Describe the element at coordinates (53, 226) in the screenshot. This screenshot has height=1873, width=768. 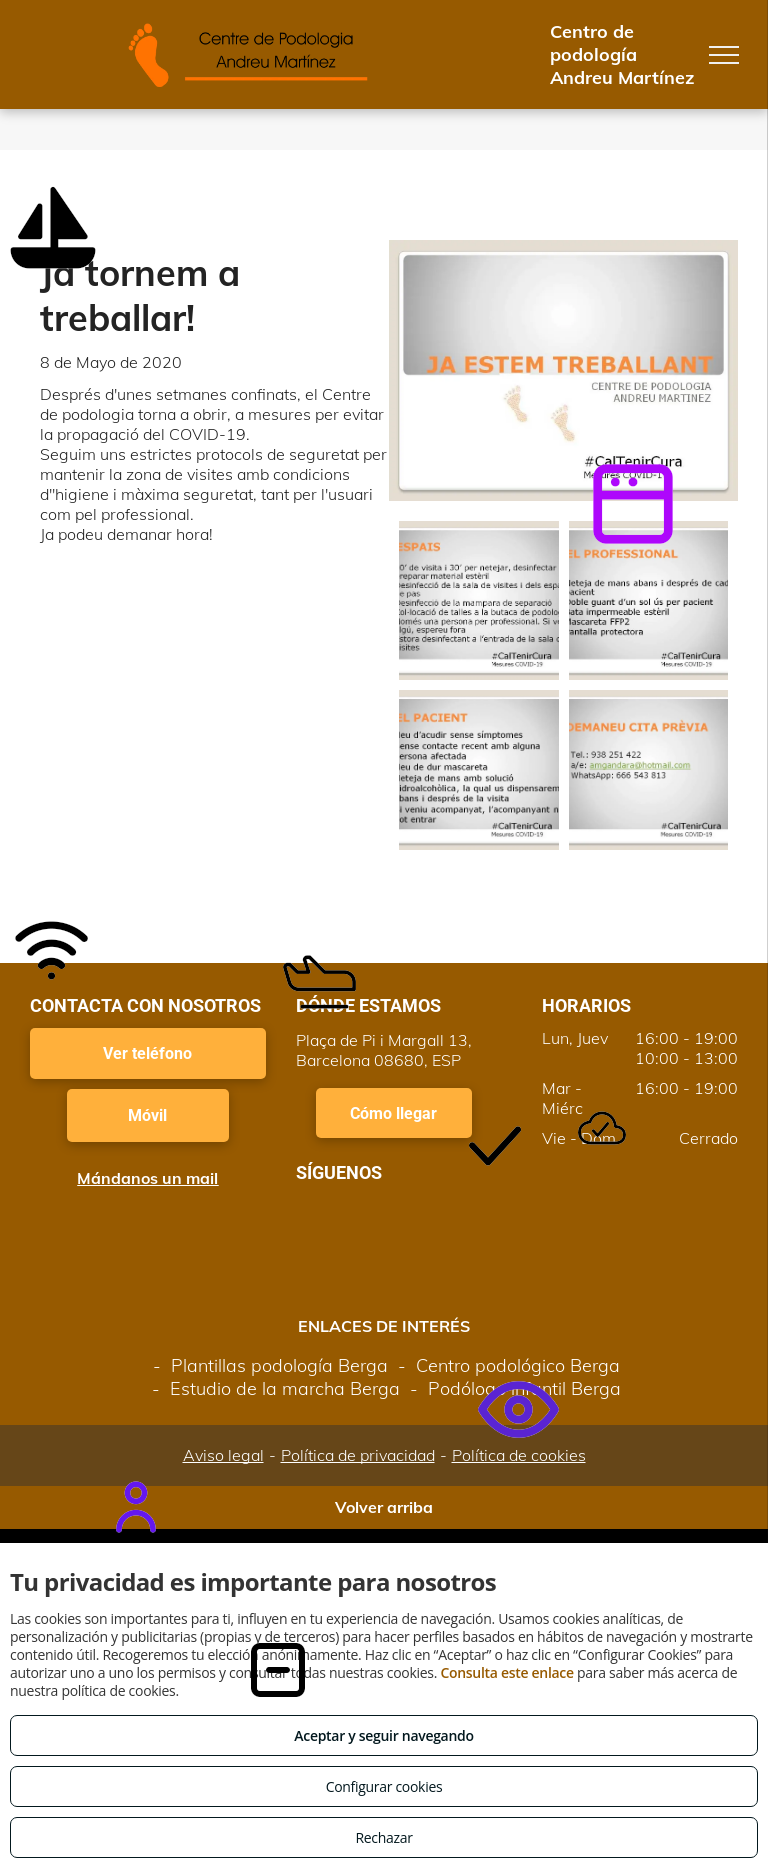
I see `navigate to sailing or boating features` at that location.